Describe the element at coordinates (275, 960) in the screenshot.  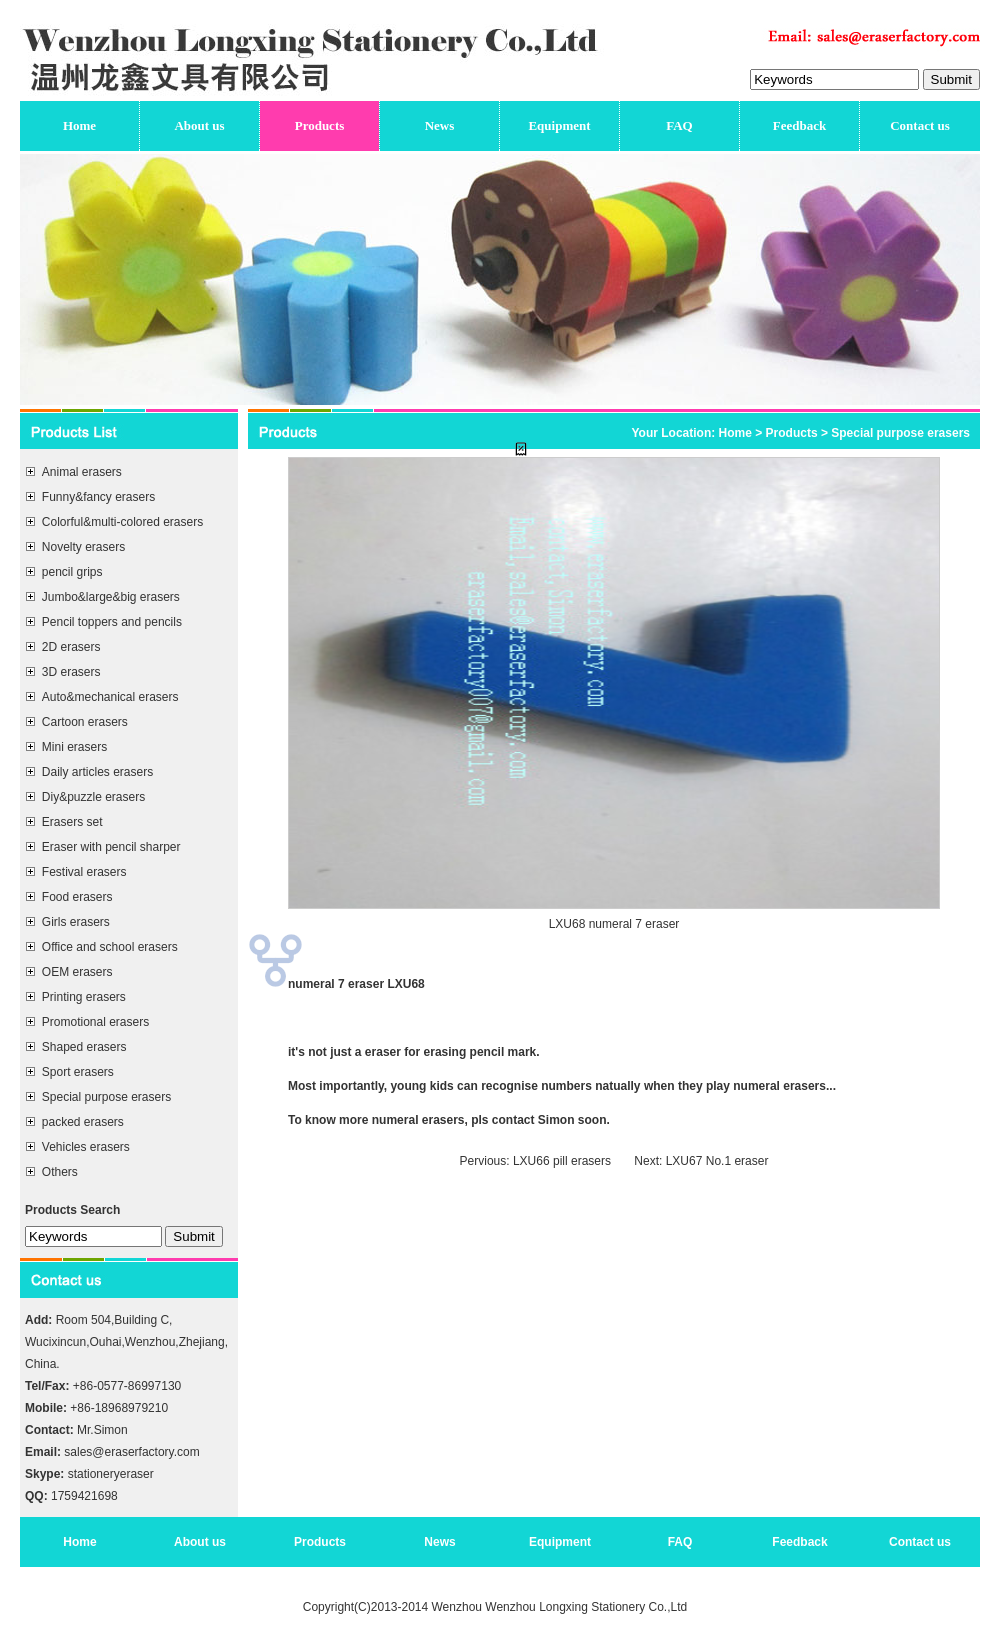
I see `fork a repository` at that location.